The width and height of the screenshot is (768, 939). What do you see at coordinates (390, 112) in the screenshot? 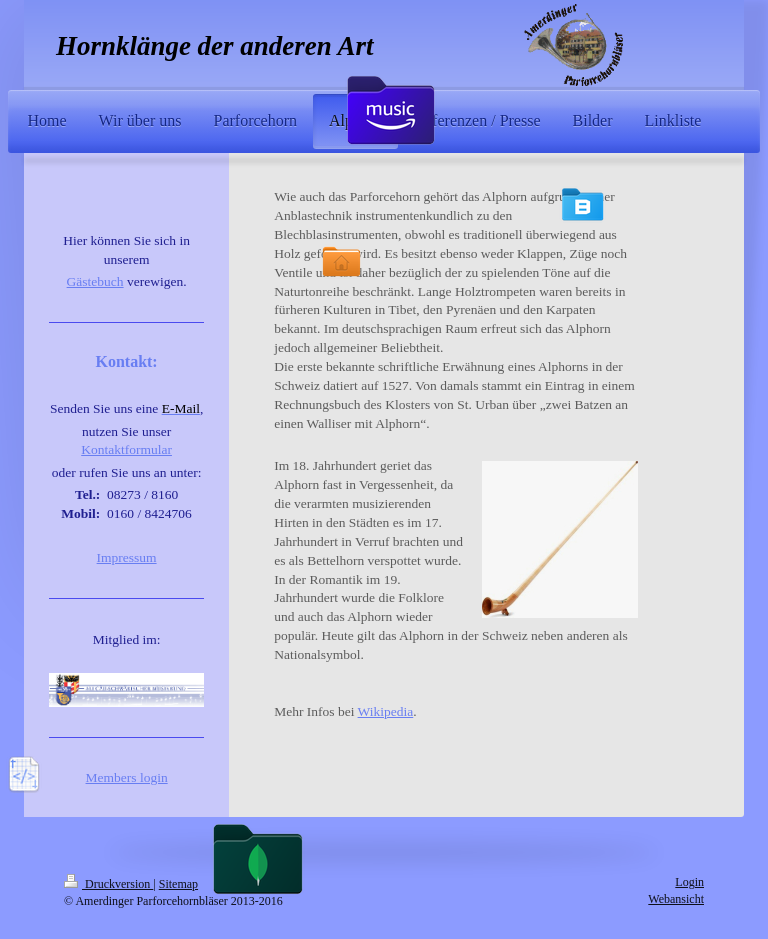
I see `open folder containing amazon music files` at bounding box center [390, 112].